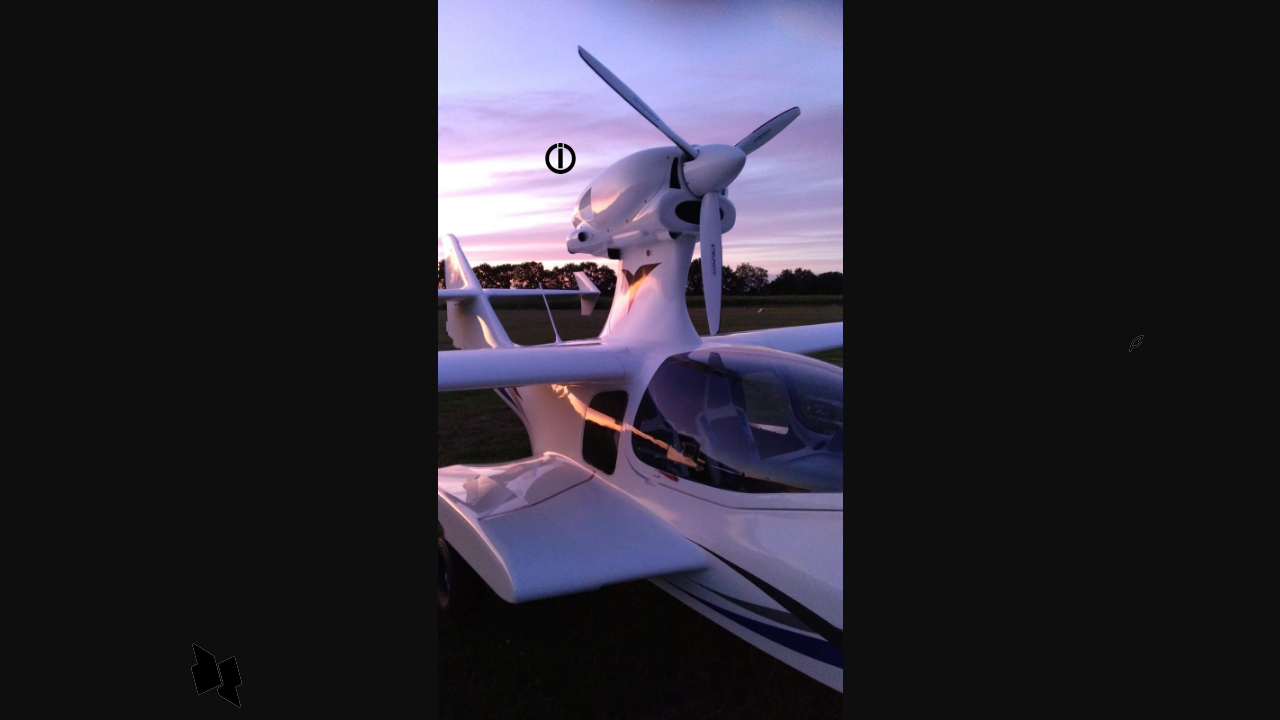 The height and width of the screenshot is (720, 1280). What do you see at coordinates (216, 675) in the screenshot?
I see `visit dblp computer science bibliography` at bounding box center [216, 675].